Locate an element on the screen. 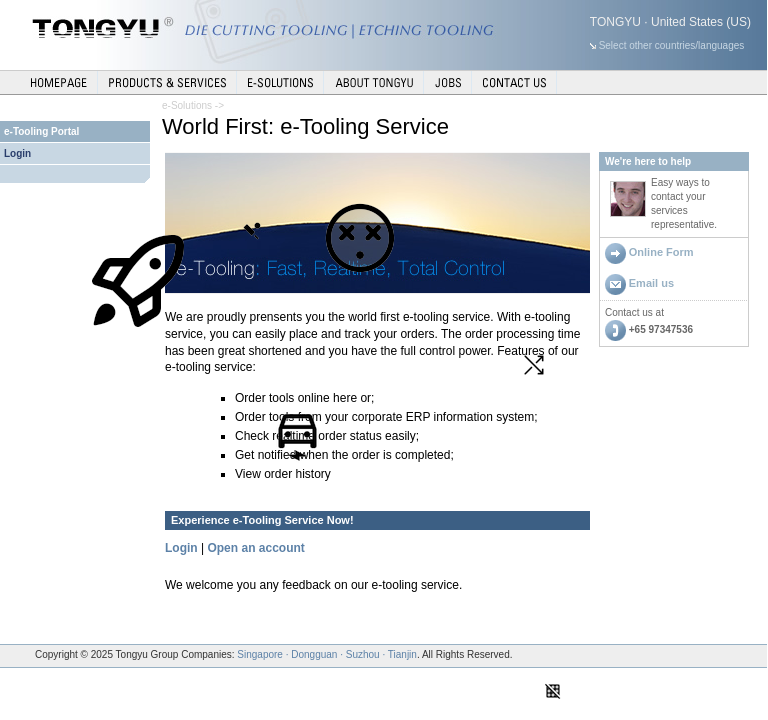 This screenshot has width=768, height=720. disable grid view is located at coordinates (553, 691).